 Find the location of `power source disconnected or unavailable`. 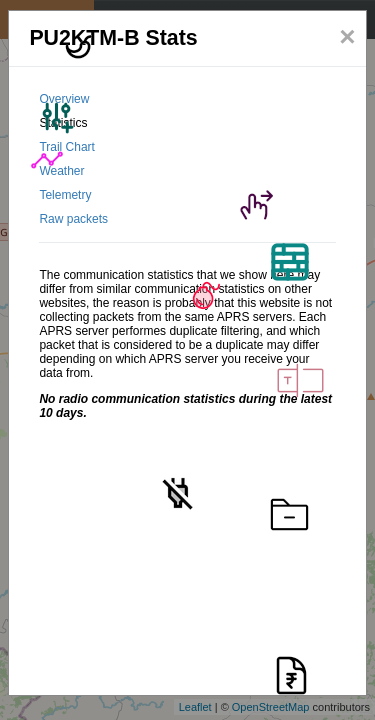

power source disconnected or unavailable is located at coordinates (178, 493).